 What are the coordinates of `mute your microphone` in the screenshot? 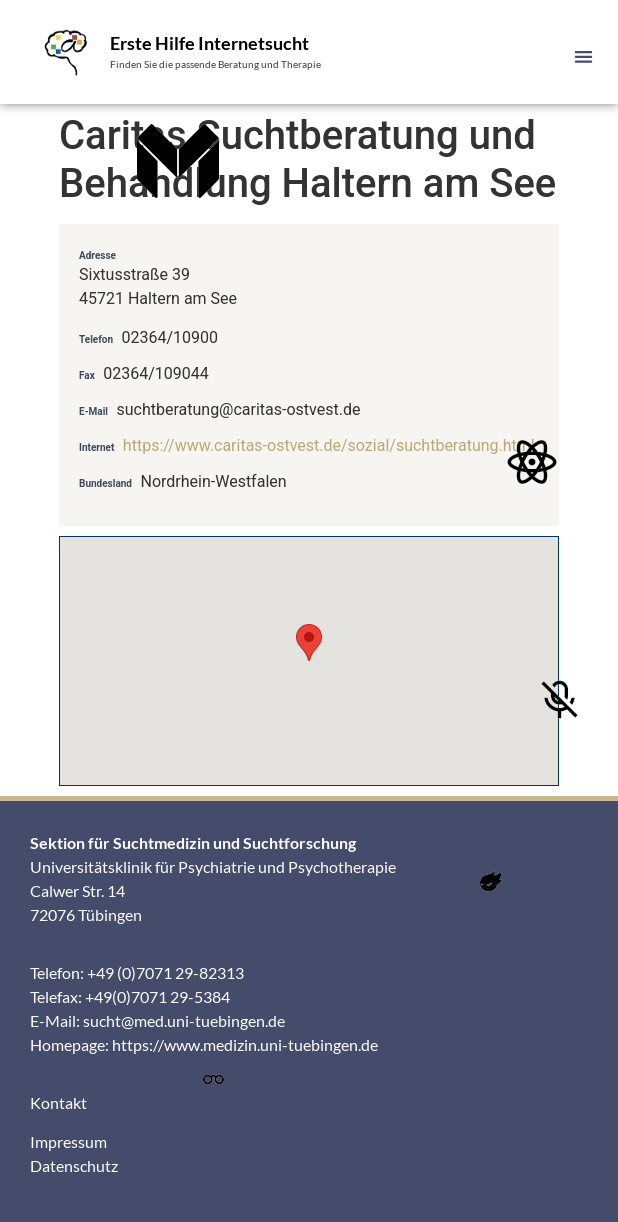 It's located at (559, 699).